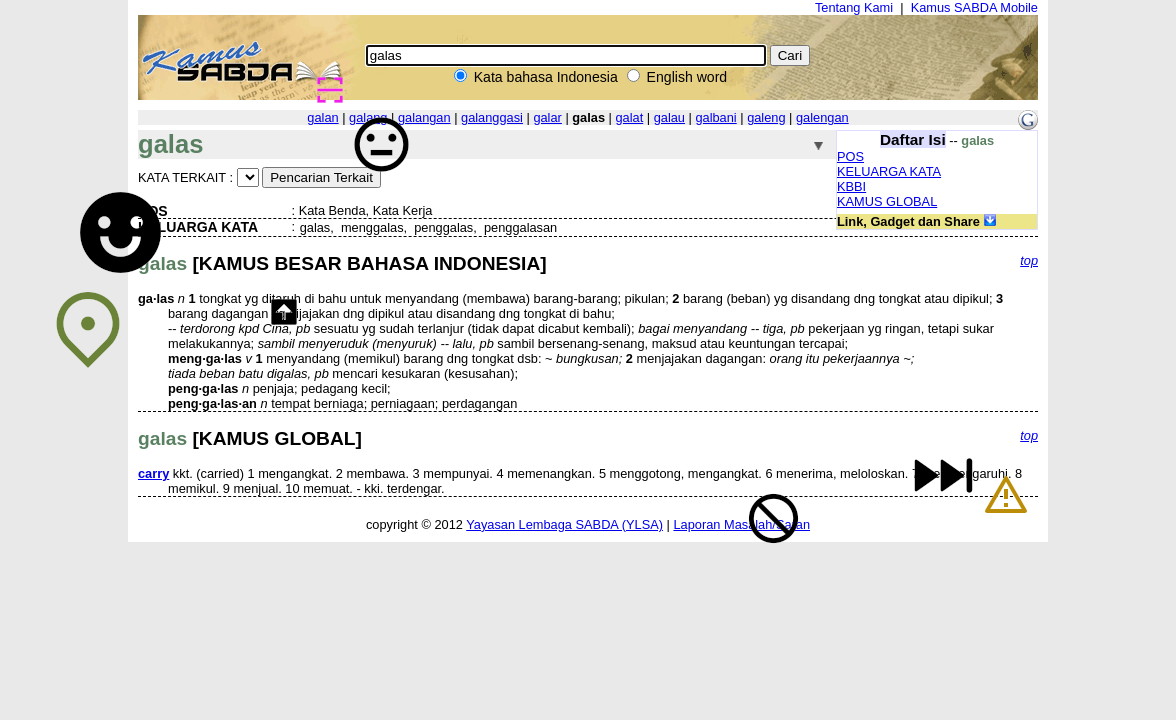  What do you see at coordinates (284, 312) in the screenshot?
I see `upload a file or document` at bounding box center [284, 312].